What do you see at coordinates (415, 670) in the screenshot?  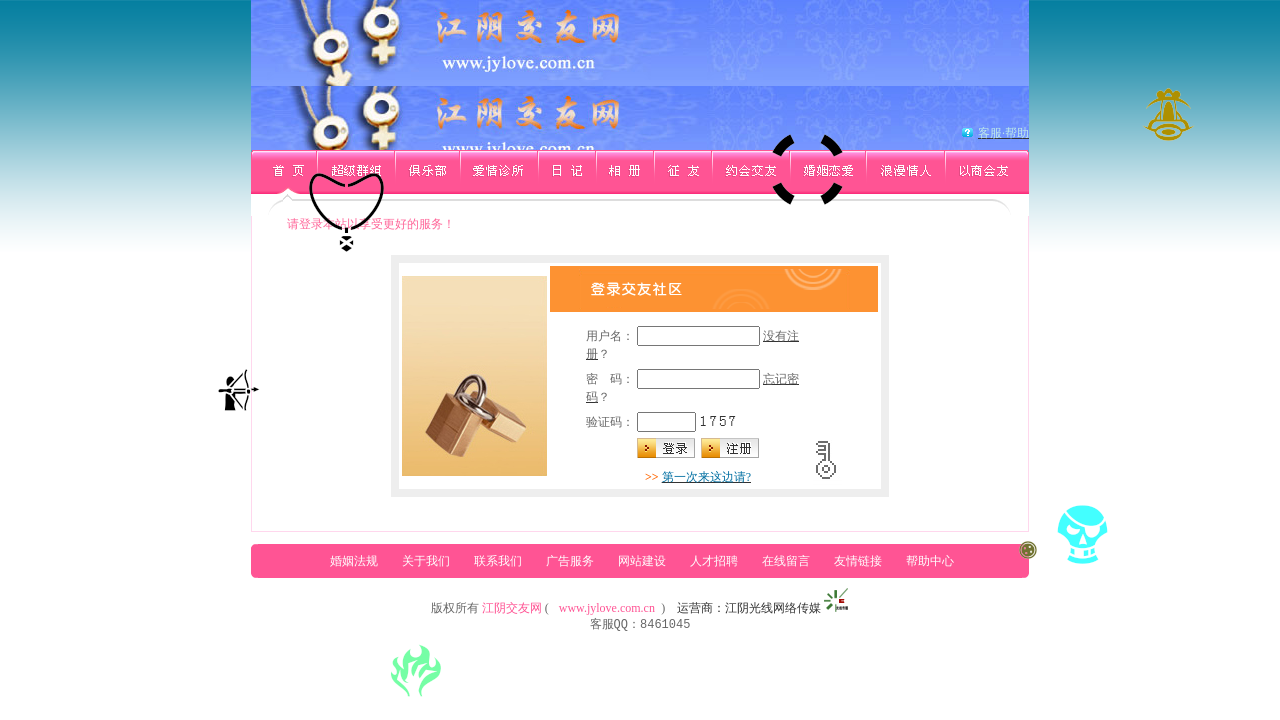 I see `activate fire attack ability` at bounding box center [415, 670].